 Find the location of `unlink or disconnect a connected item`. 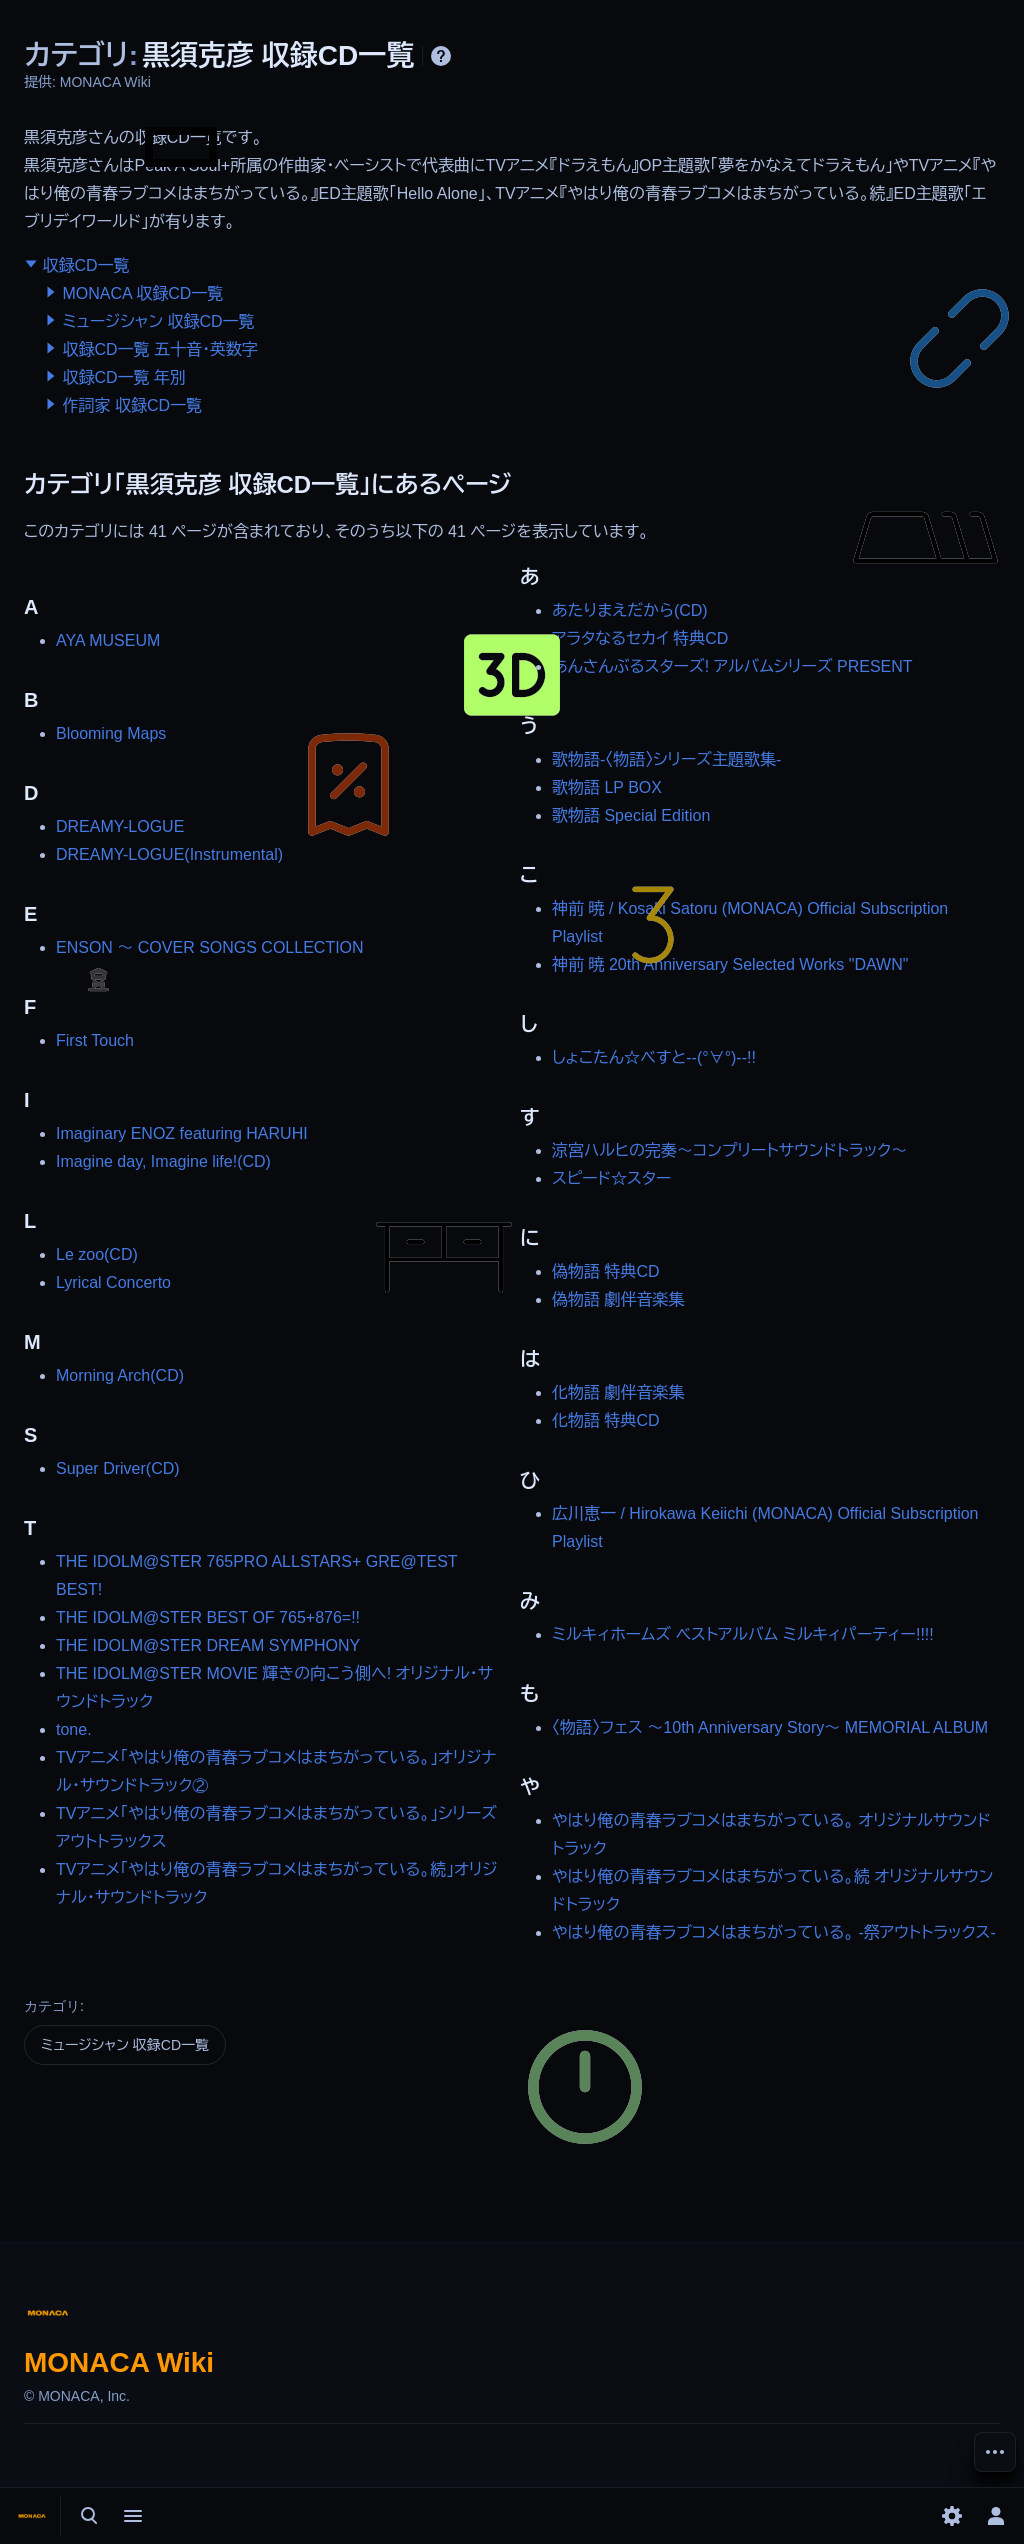

unlink or disconnect a connected item is located at coordinates (959, 338).